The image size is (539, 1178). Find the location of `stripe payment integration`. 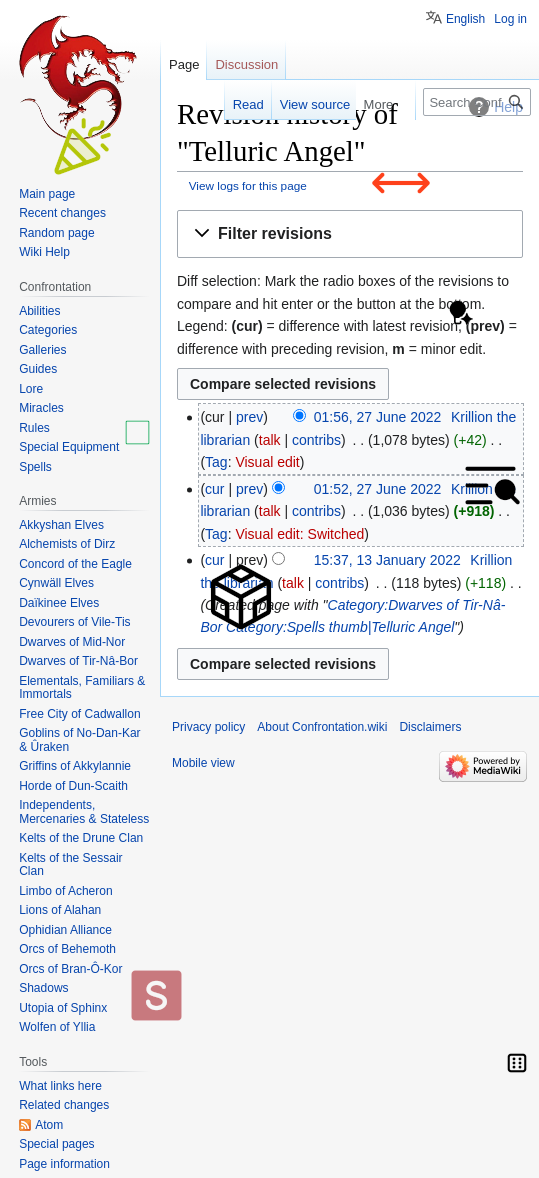

stripe payment integration is located at coordinates (156, 995).